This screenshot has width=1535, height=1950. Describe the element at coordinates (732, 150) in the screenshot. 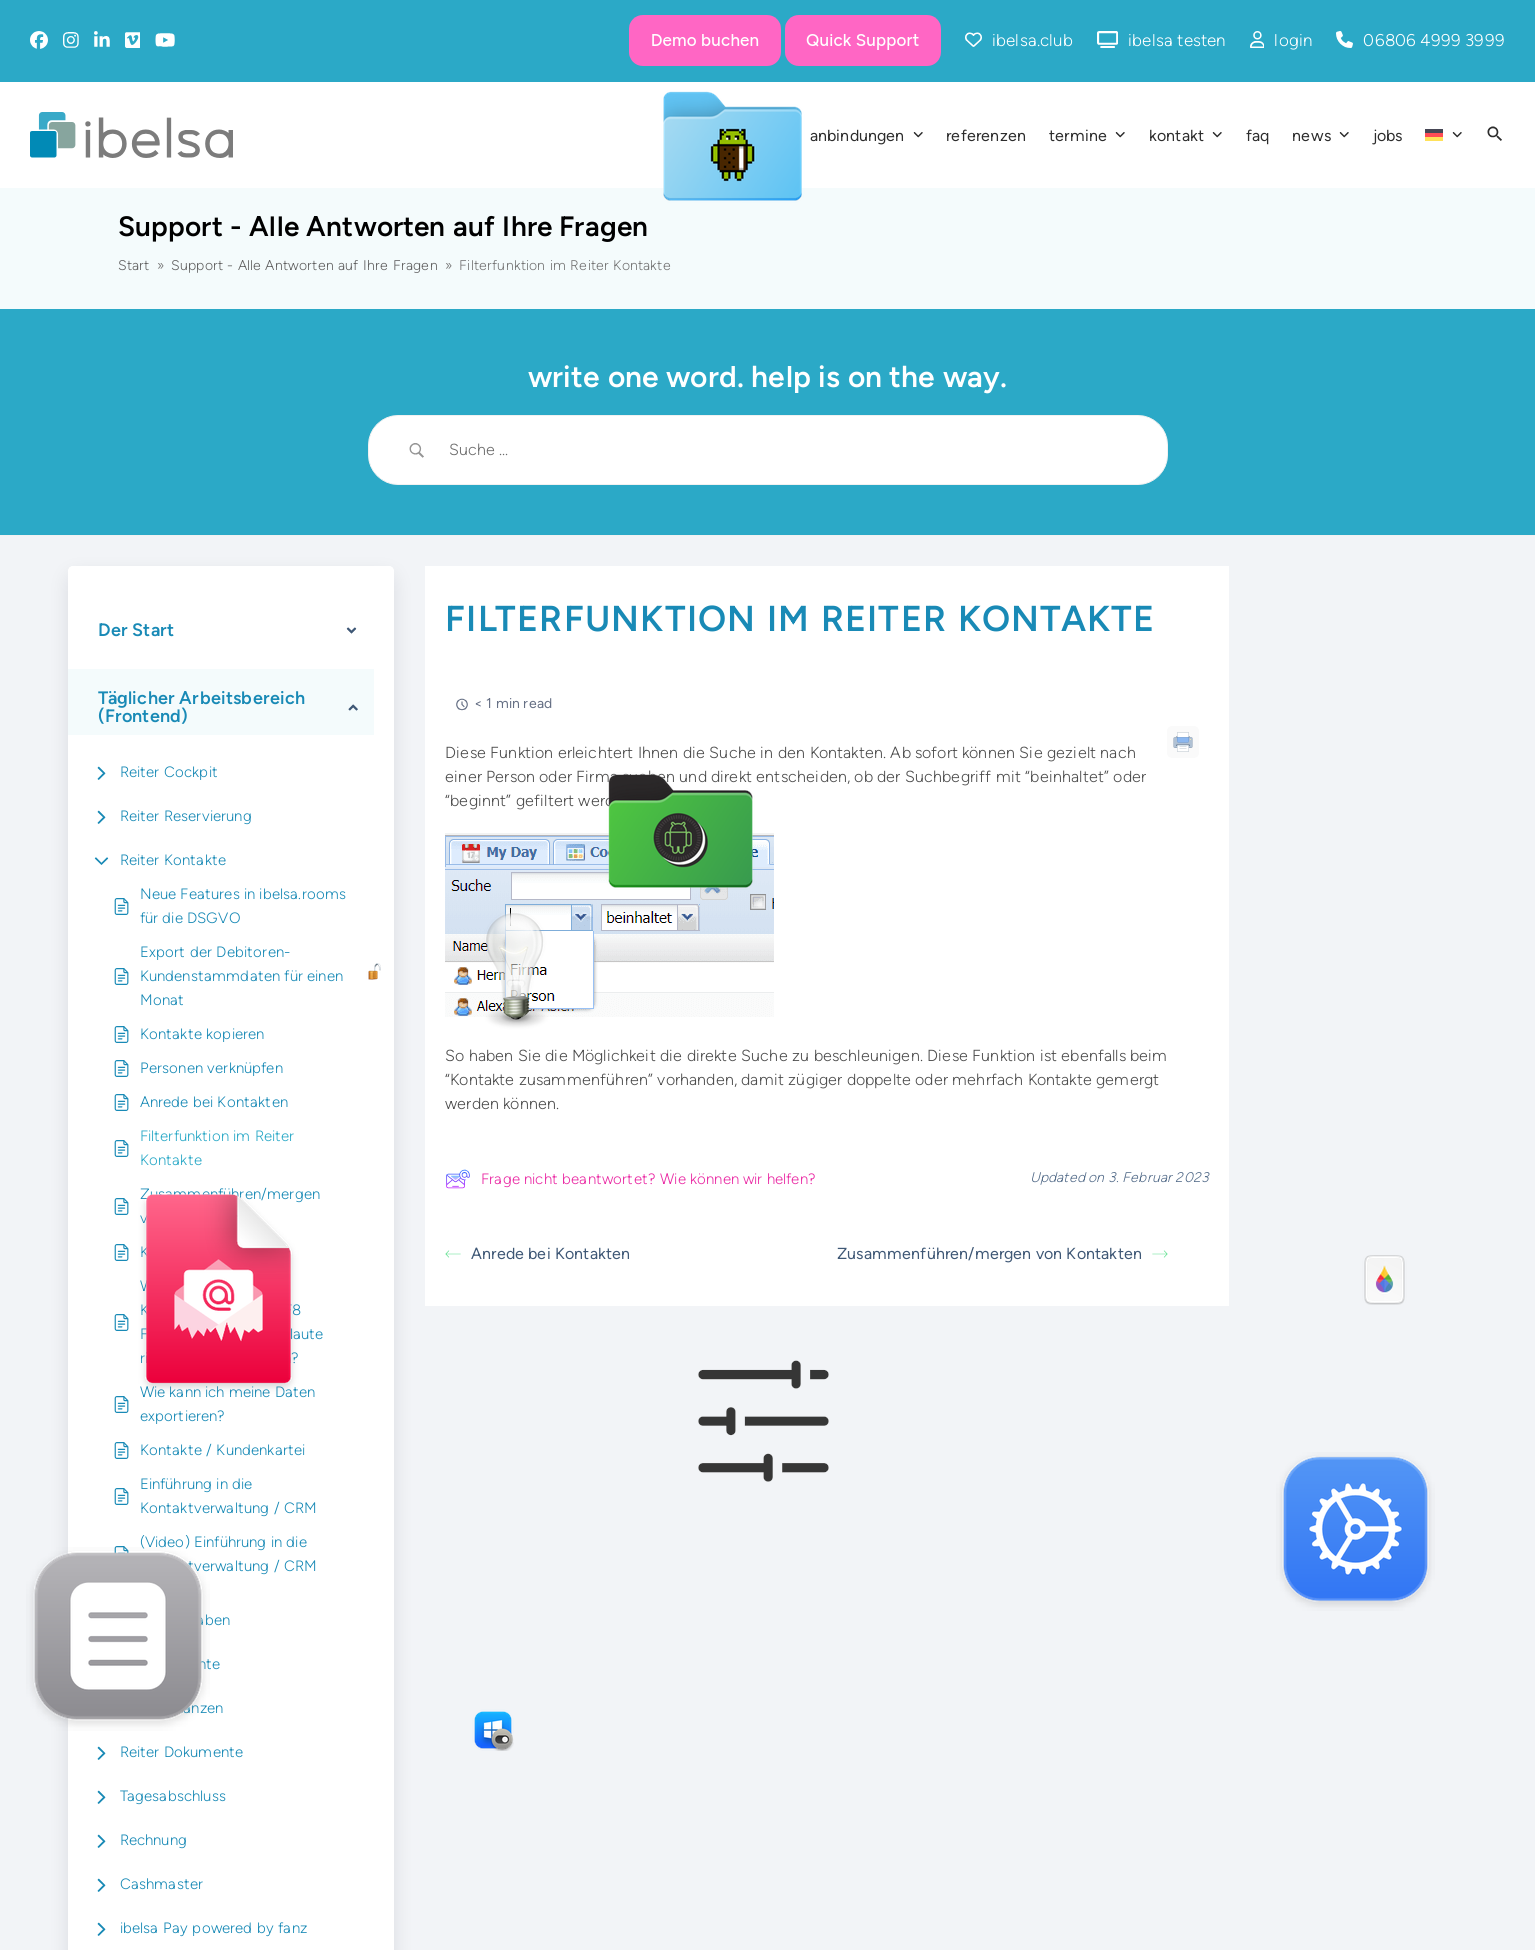

I see `folder containing android app files` at that location.